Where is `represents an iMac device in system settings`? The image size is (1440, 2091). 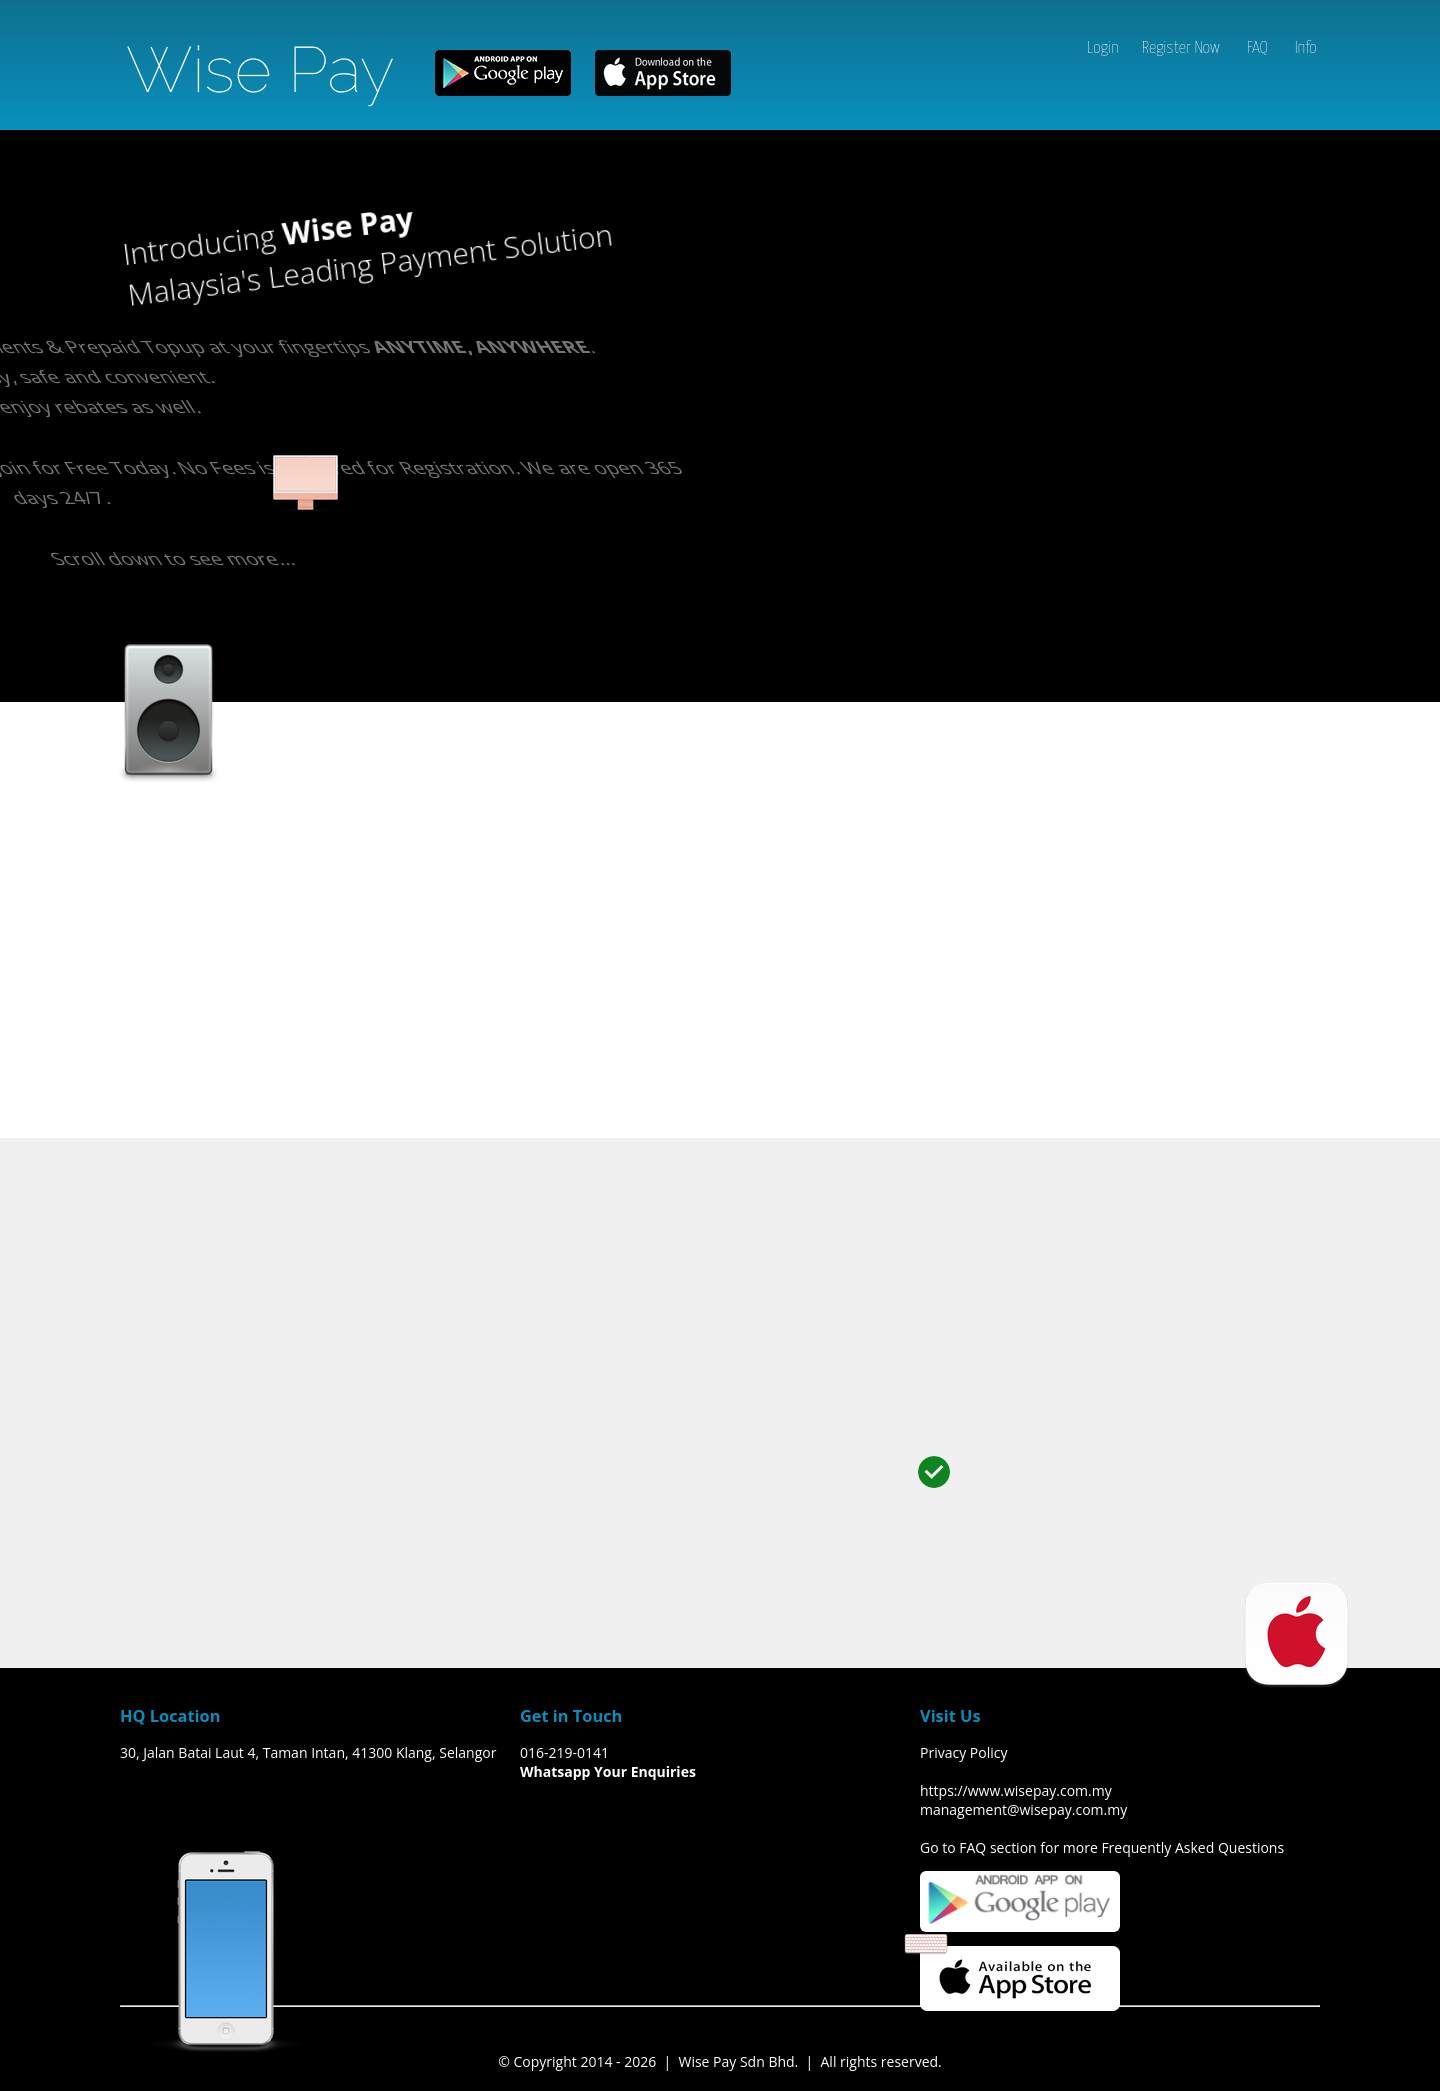 represents an iMac device in system settings is located at coordinates (305, 481).